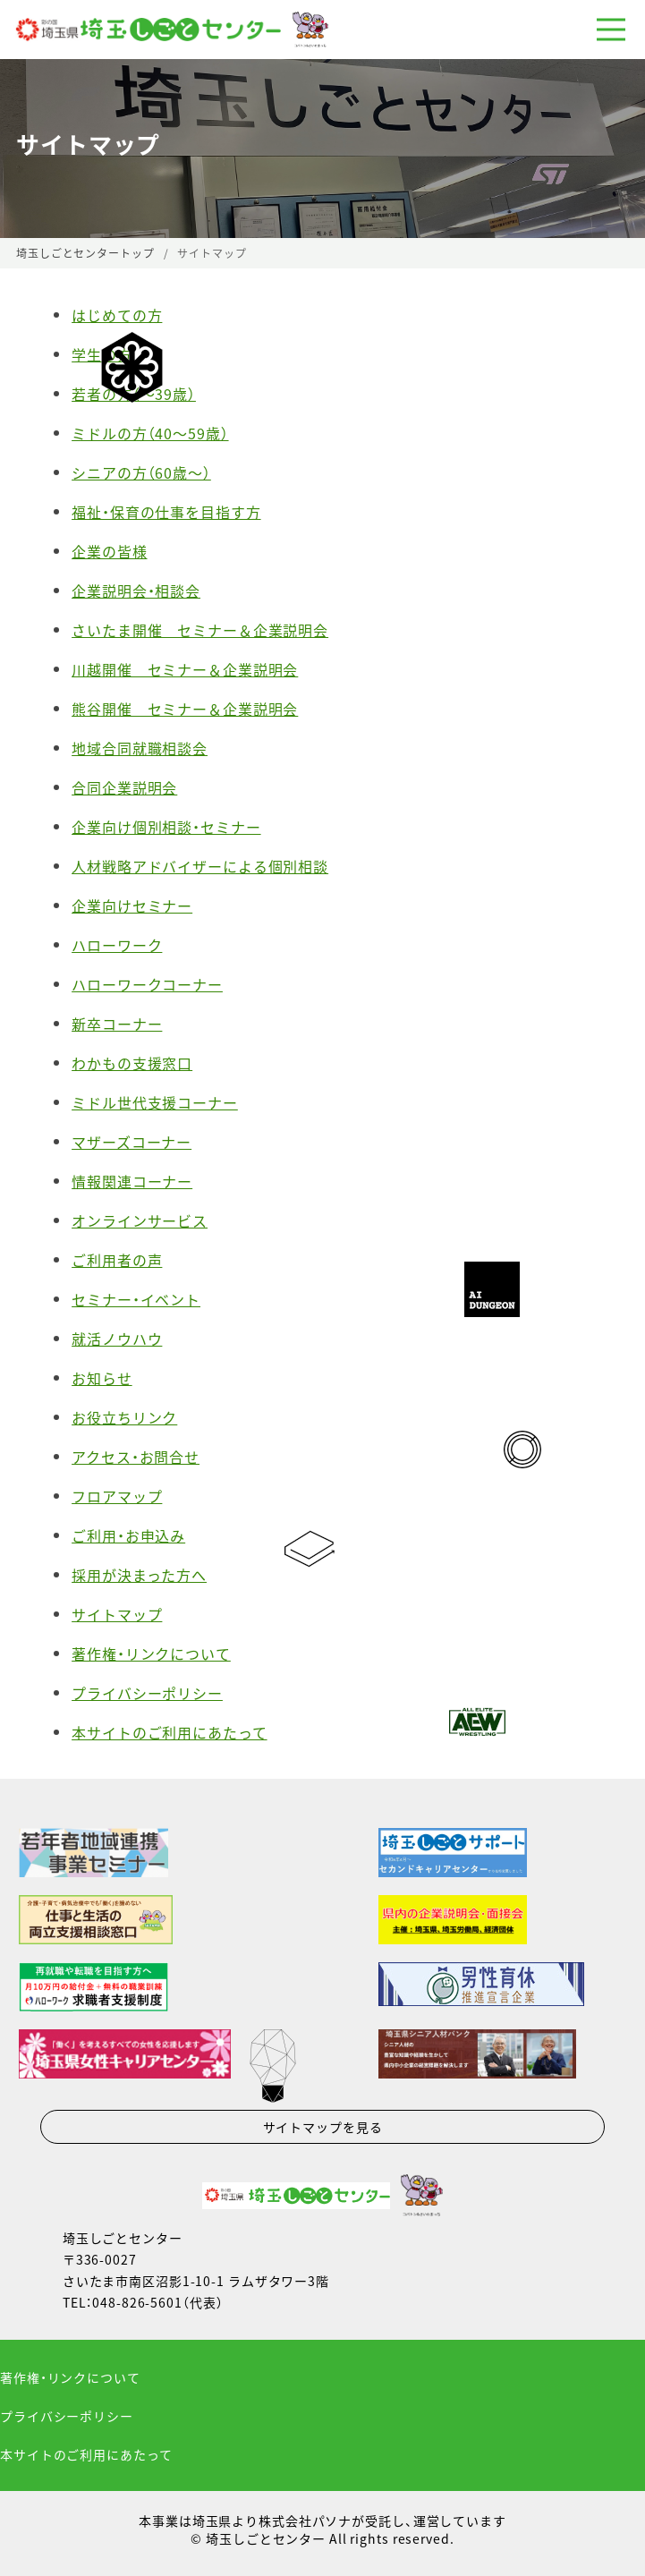 This screenshot has width=645, height=2576. Describe the element at coordinates (477, 1722) in the screenshot. I see `visit the All Elite Wrestling website` at that location.